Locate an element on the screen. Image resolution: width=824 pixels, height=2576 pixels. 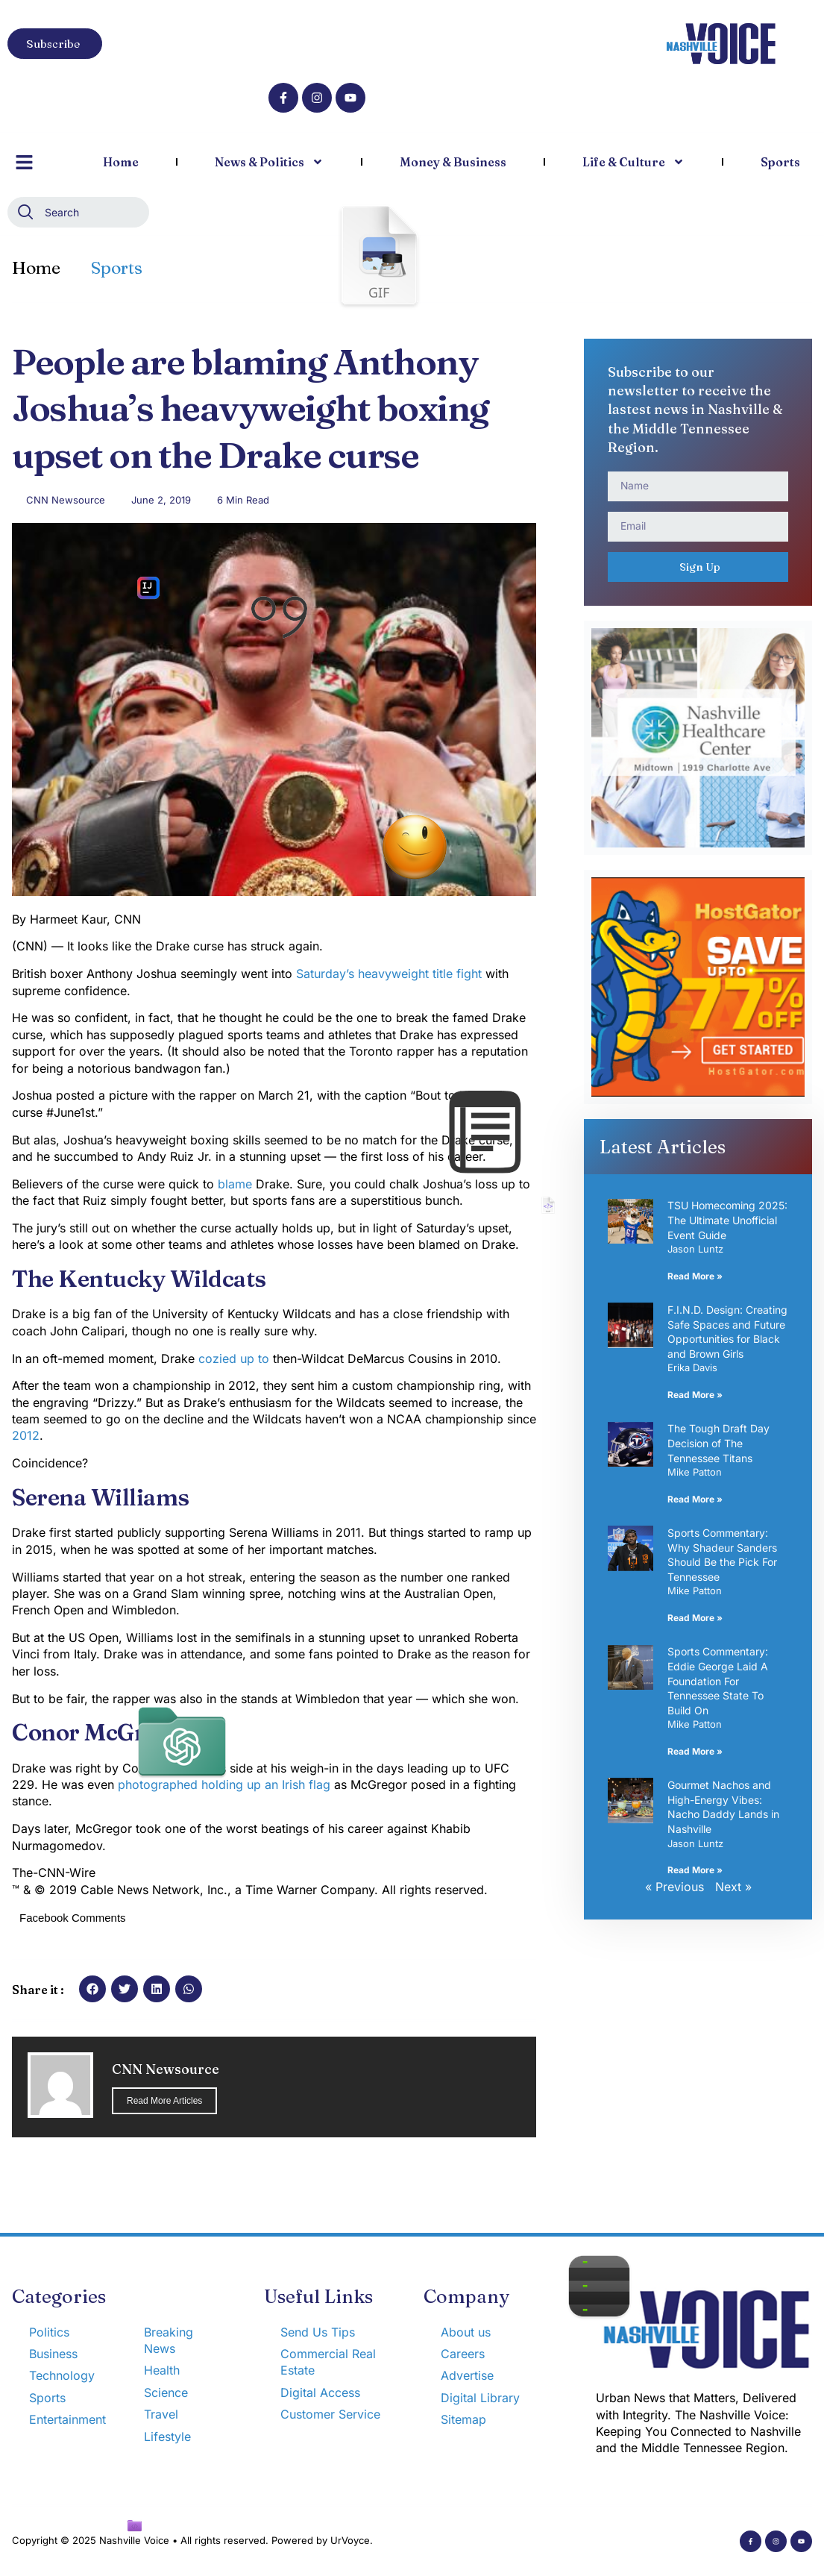
open the notes app is located at coordinates (488, 1135).